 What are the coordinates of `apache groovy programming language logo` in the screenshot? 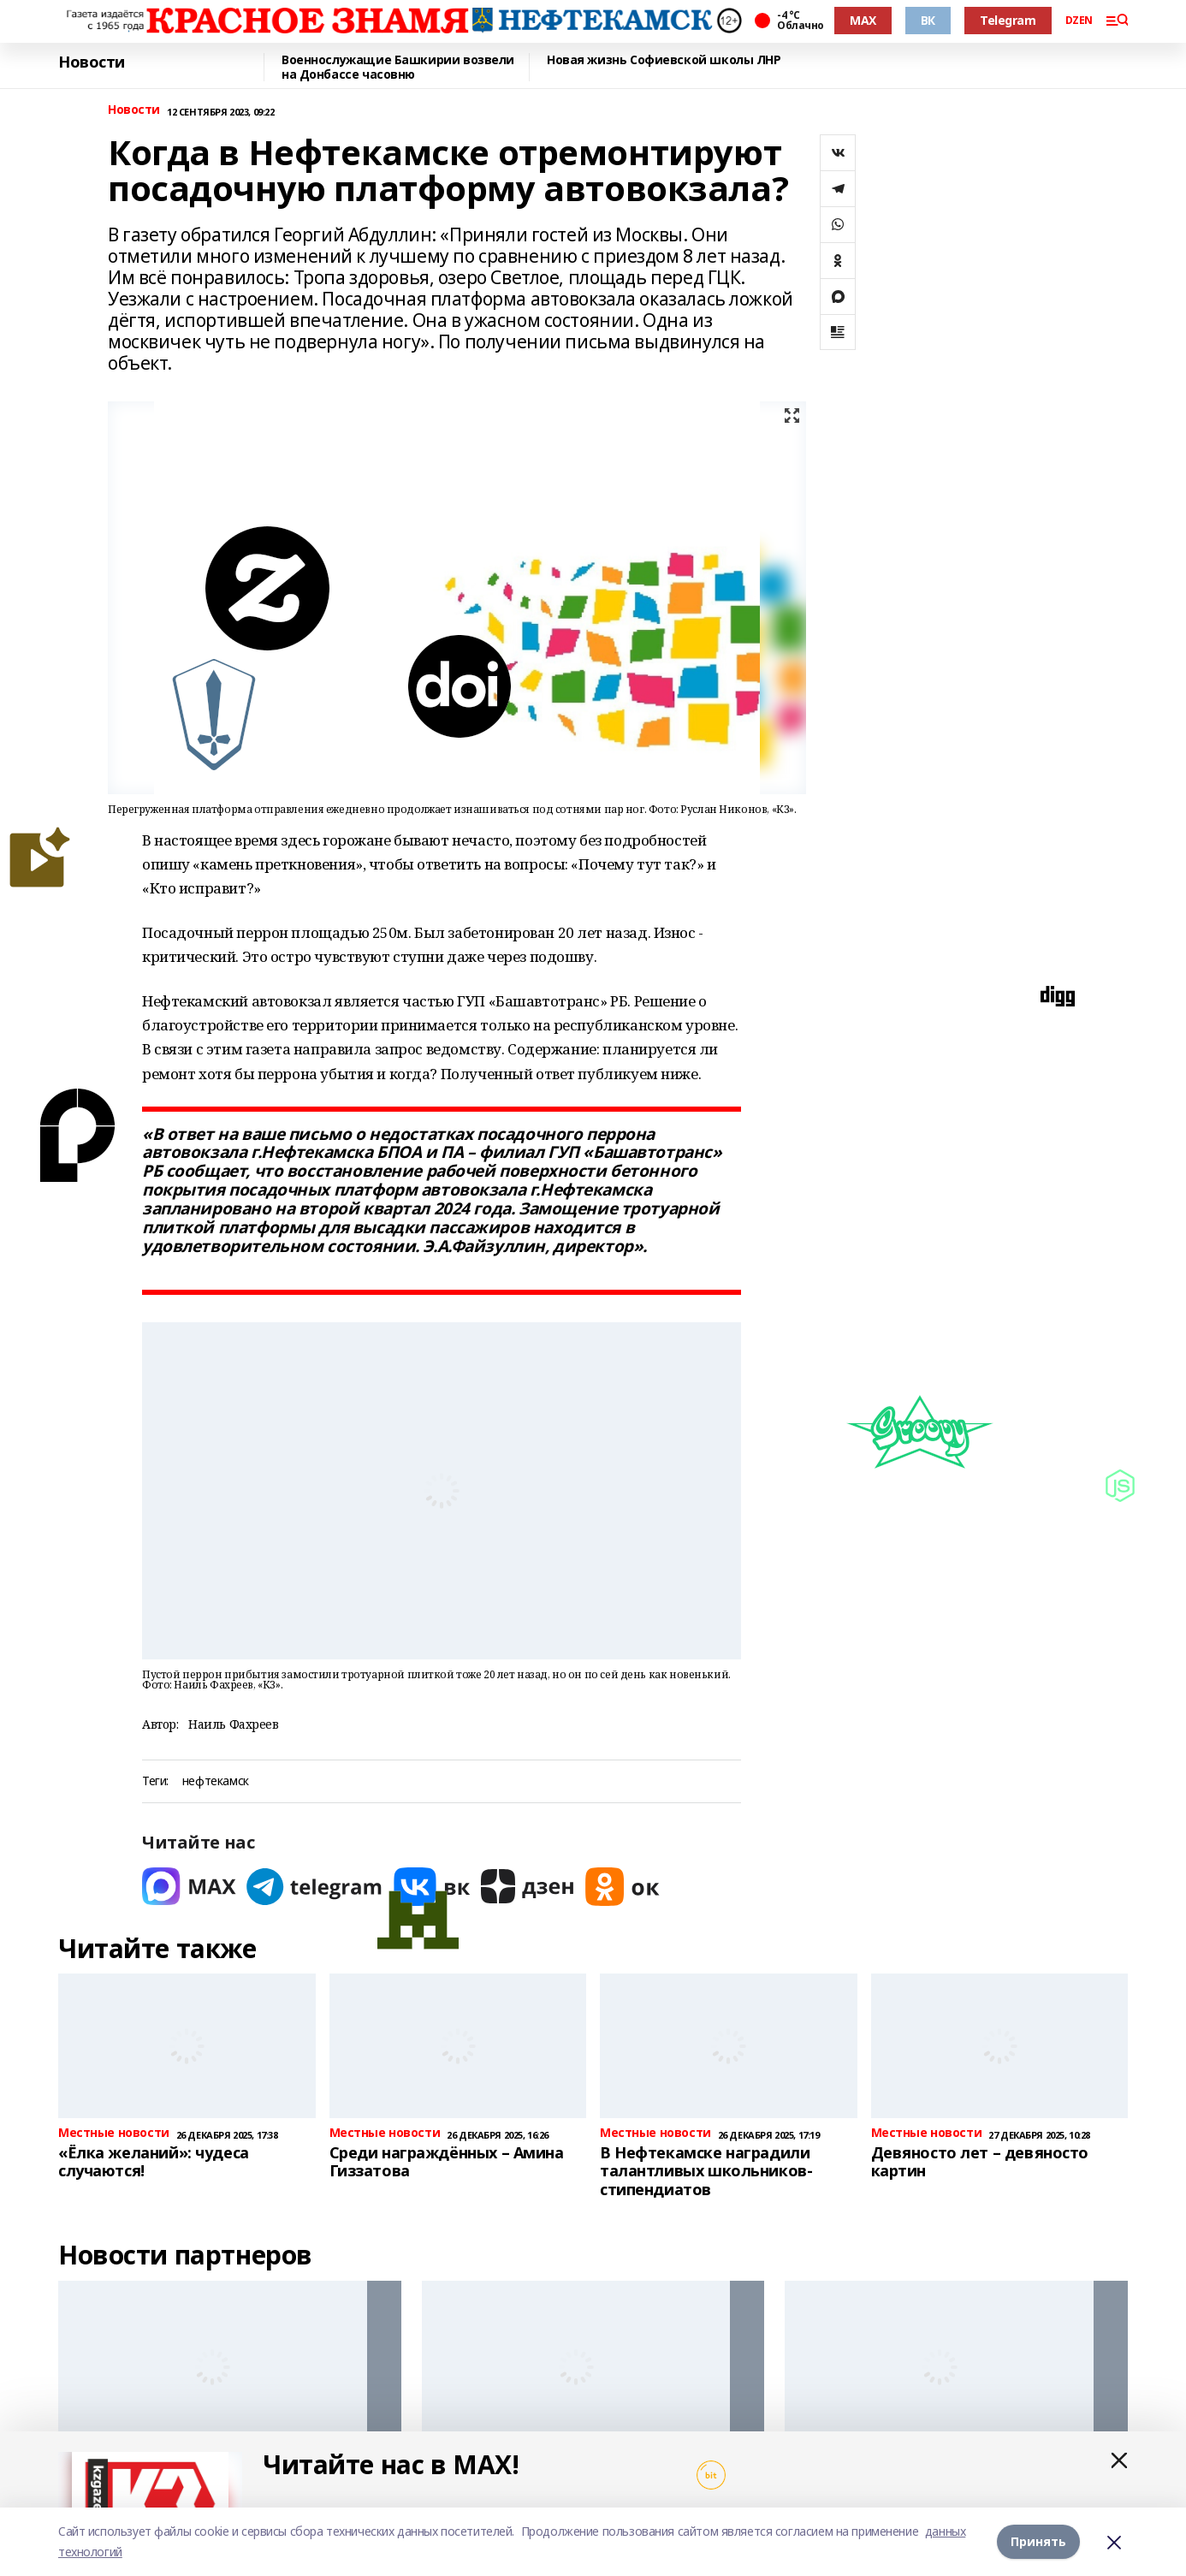 It's located at (920, 1432).